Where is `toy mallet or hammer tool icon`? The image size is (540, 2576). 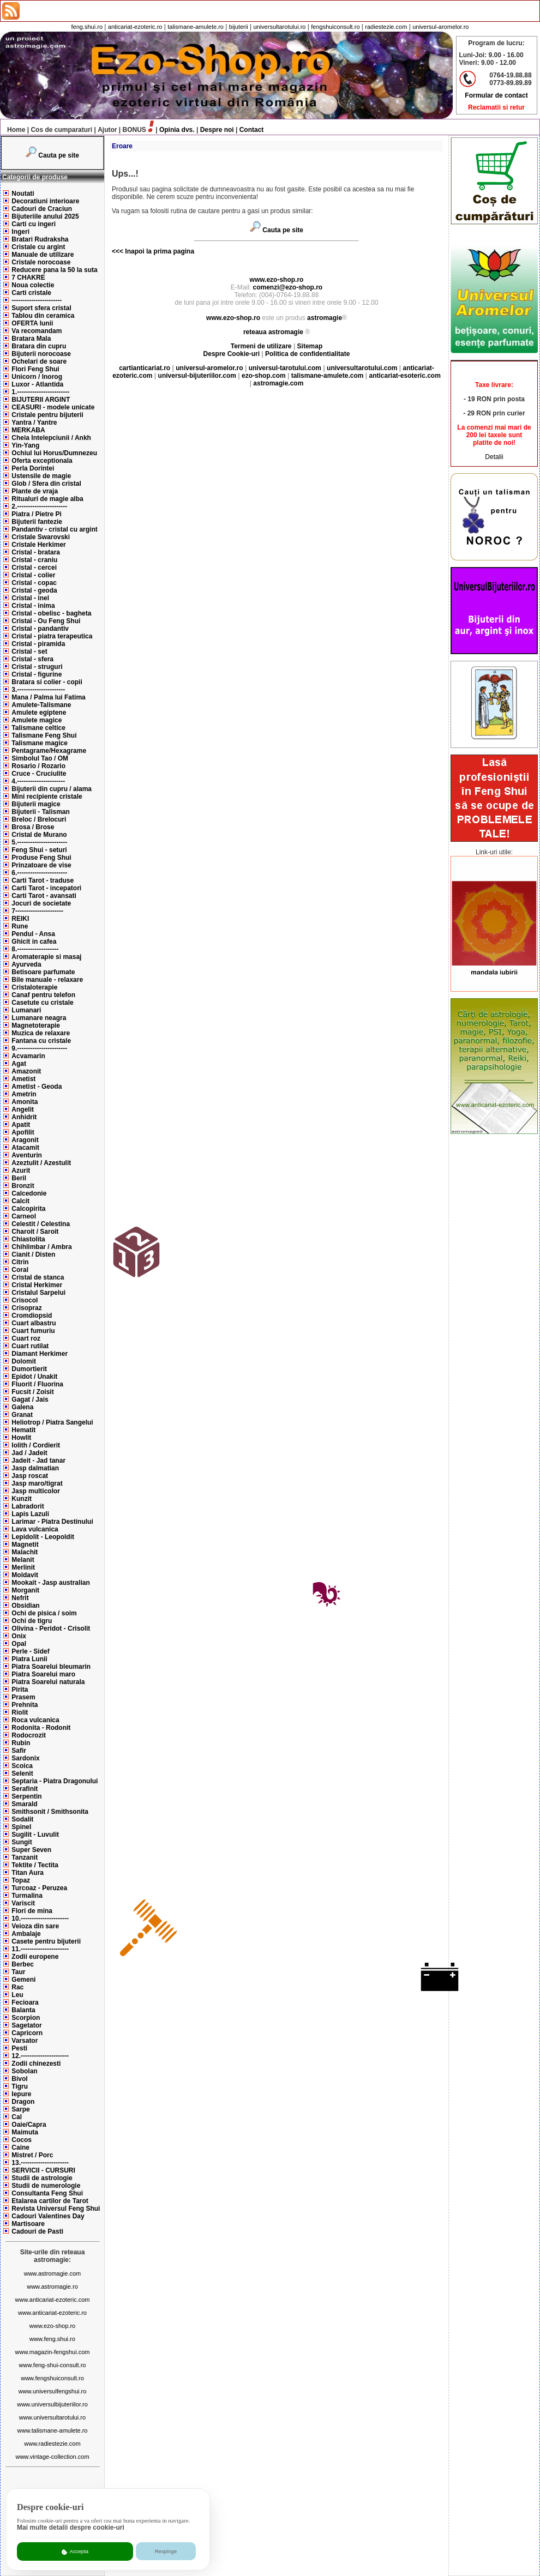 toy mallet or hammer tool icon is located at coordinates (148, 1927).